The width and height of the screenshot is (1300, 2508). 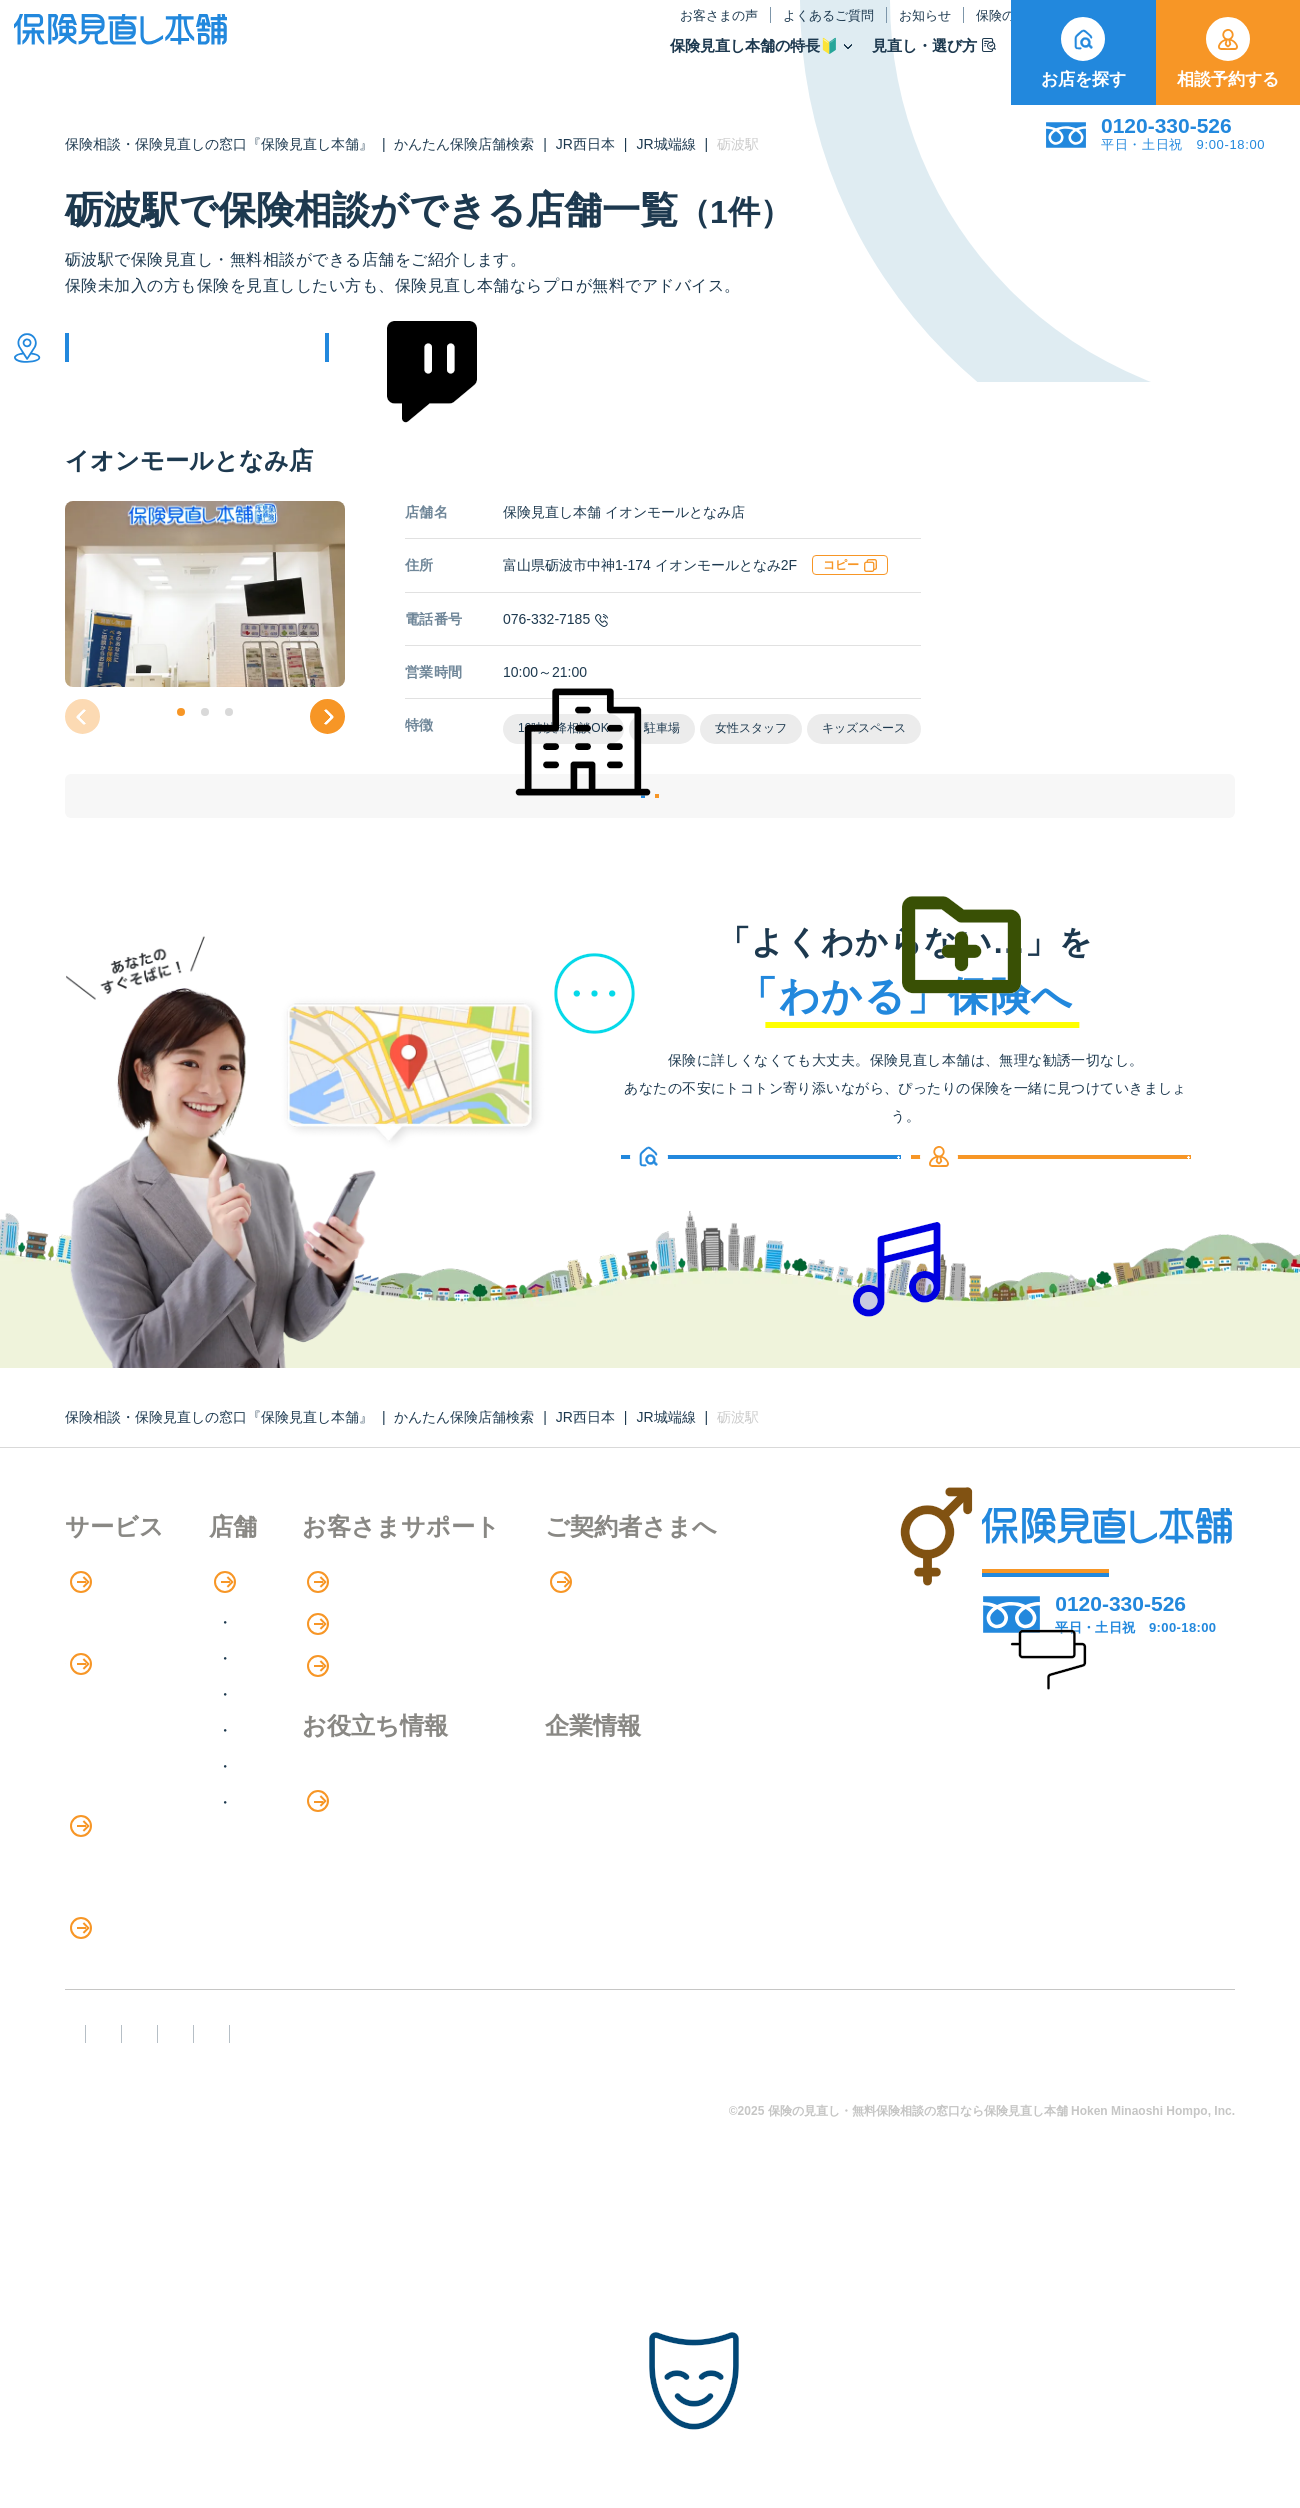 I want to click on open more options menu, so click(x=594, y=993).